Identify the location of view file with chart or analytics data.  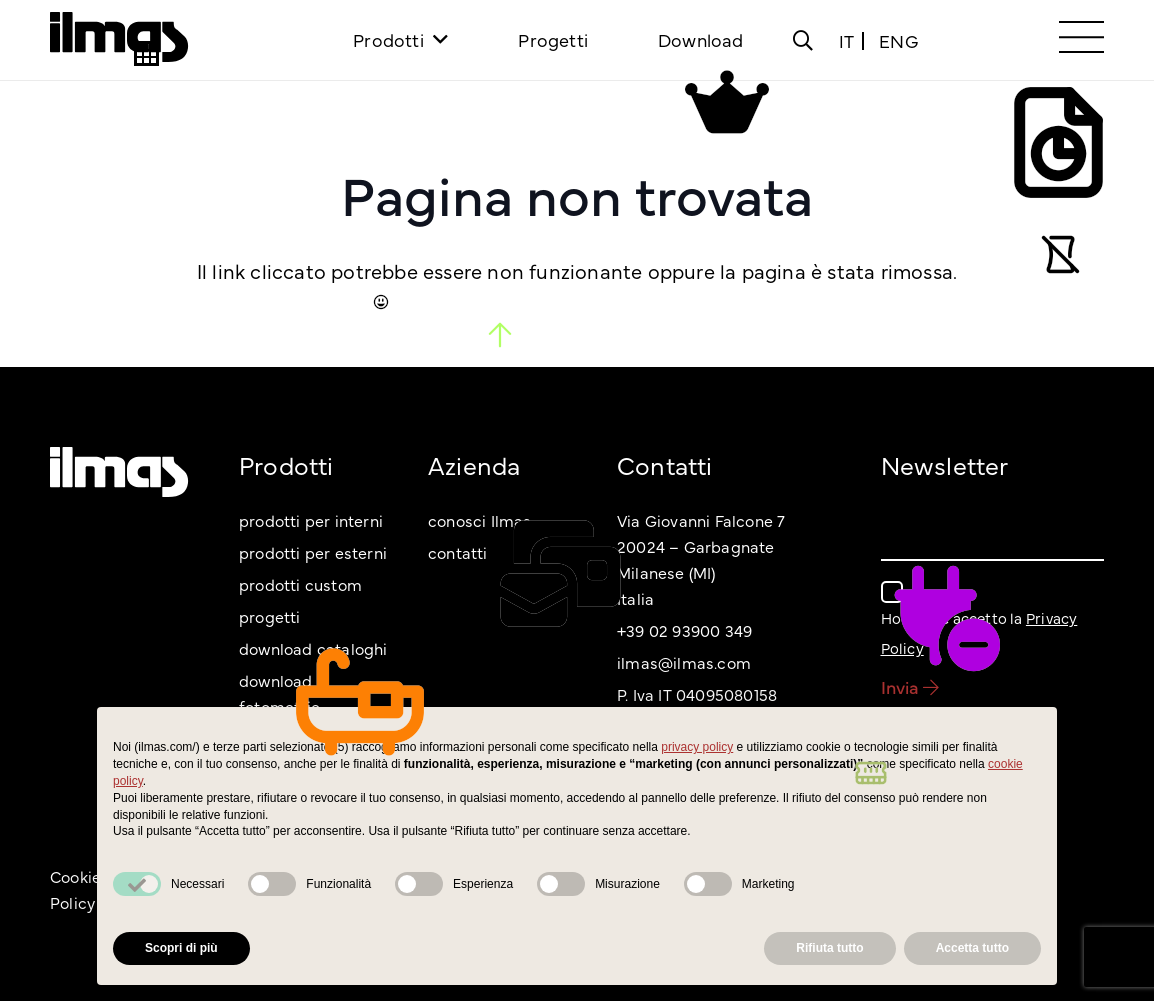
(1058, 142).